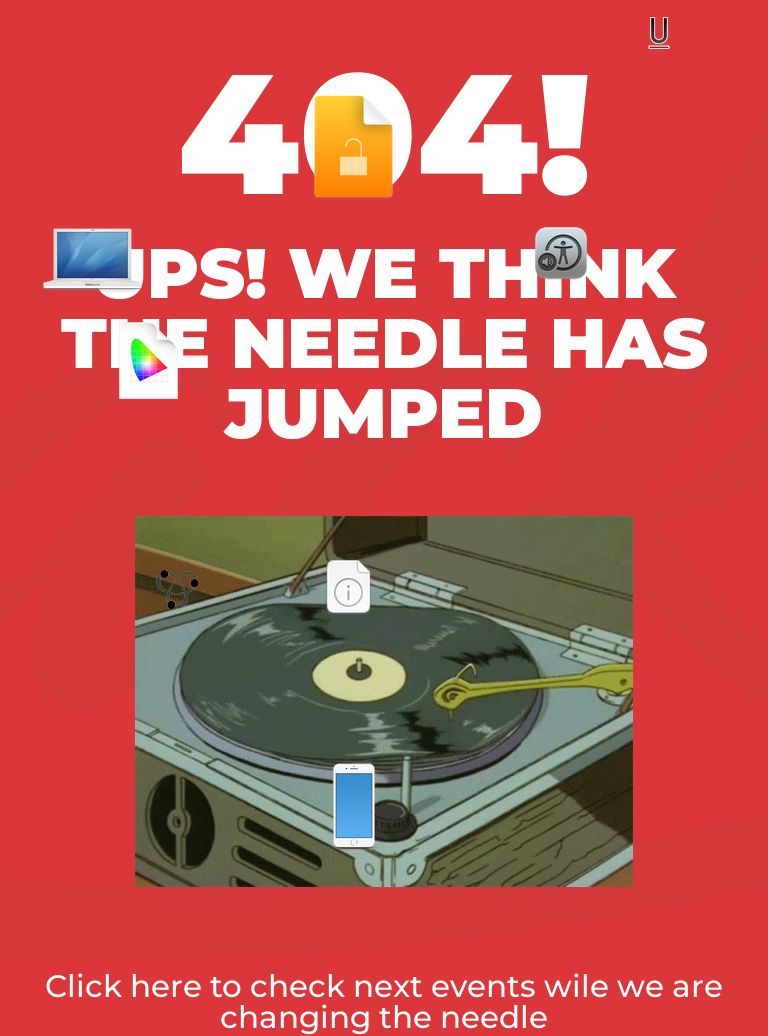 This screenshot has width=768, height=1036. I want to click on open color sync profile settings, so click(148, 362).